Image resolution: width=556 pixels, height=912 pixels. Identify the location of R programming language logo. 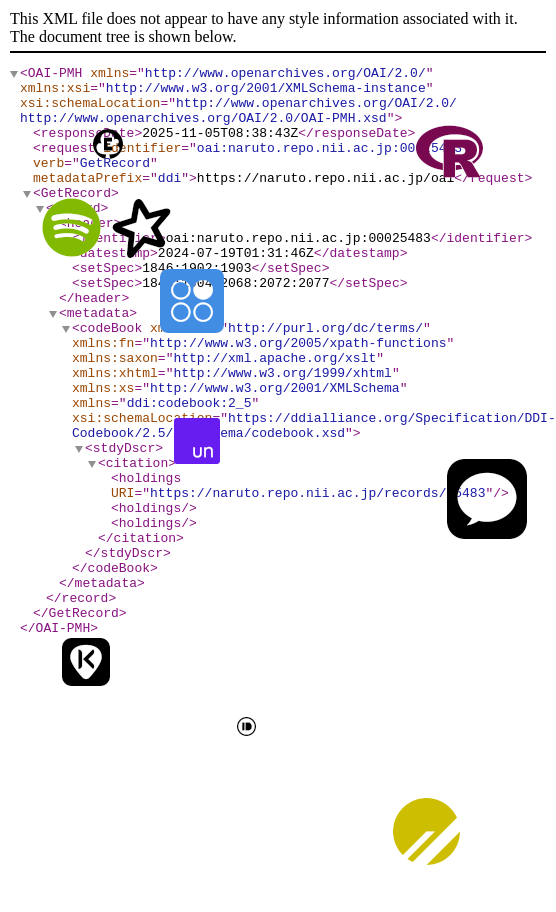
(449, 151).